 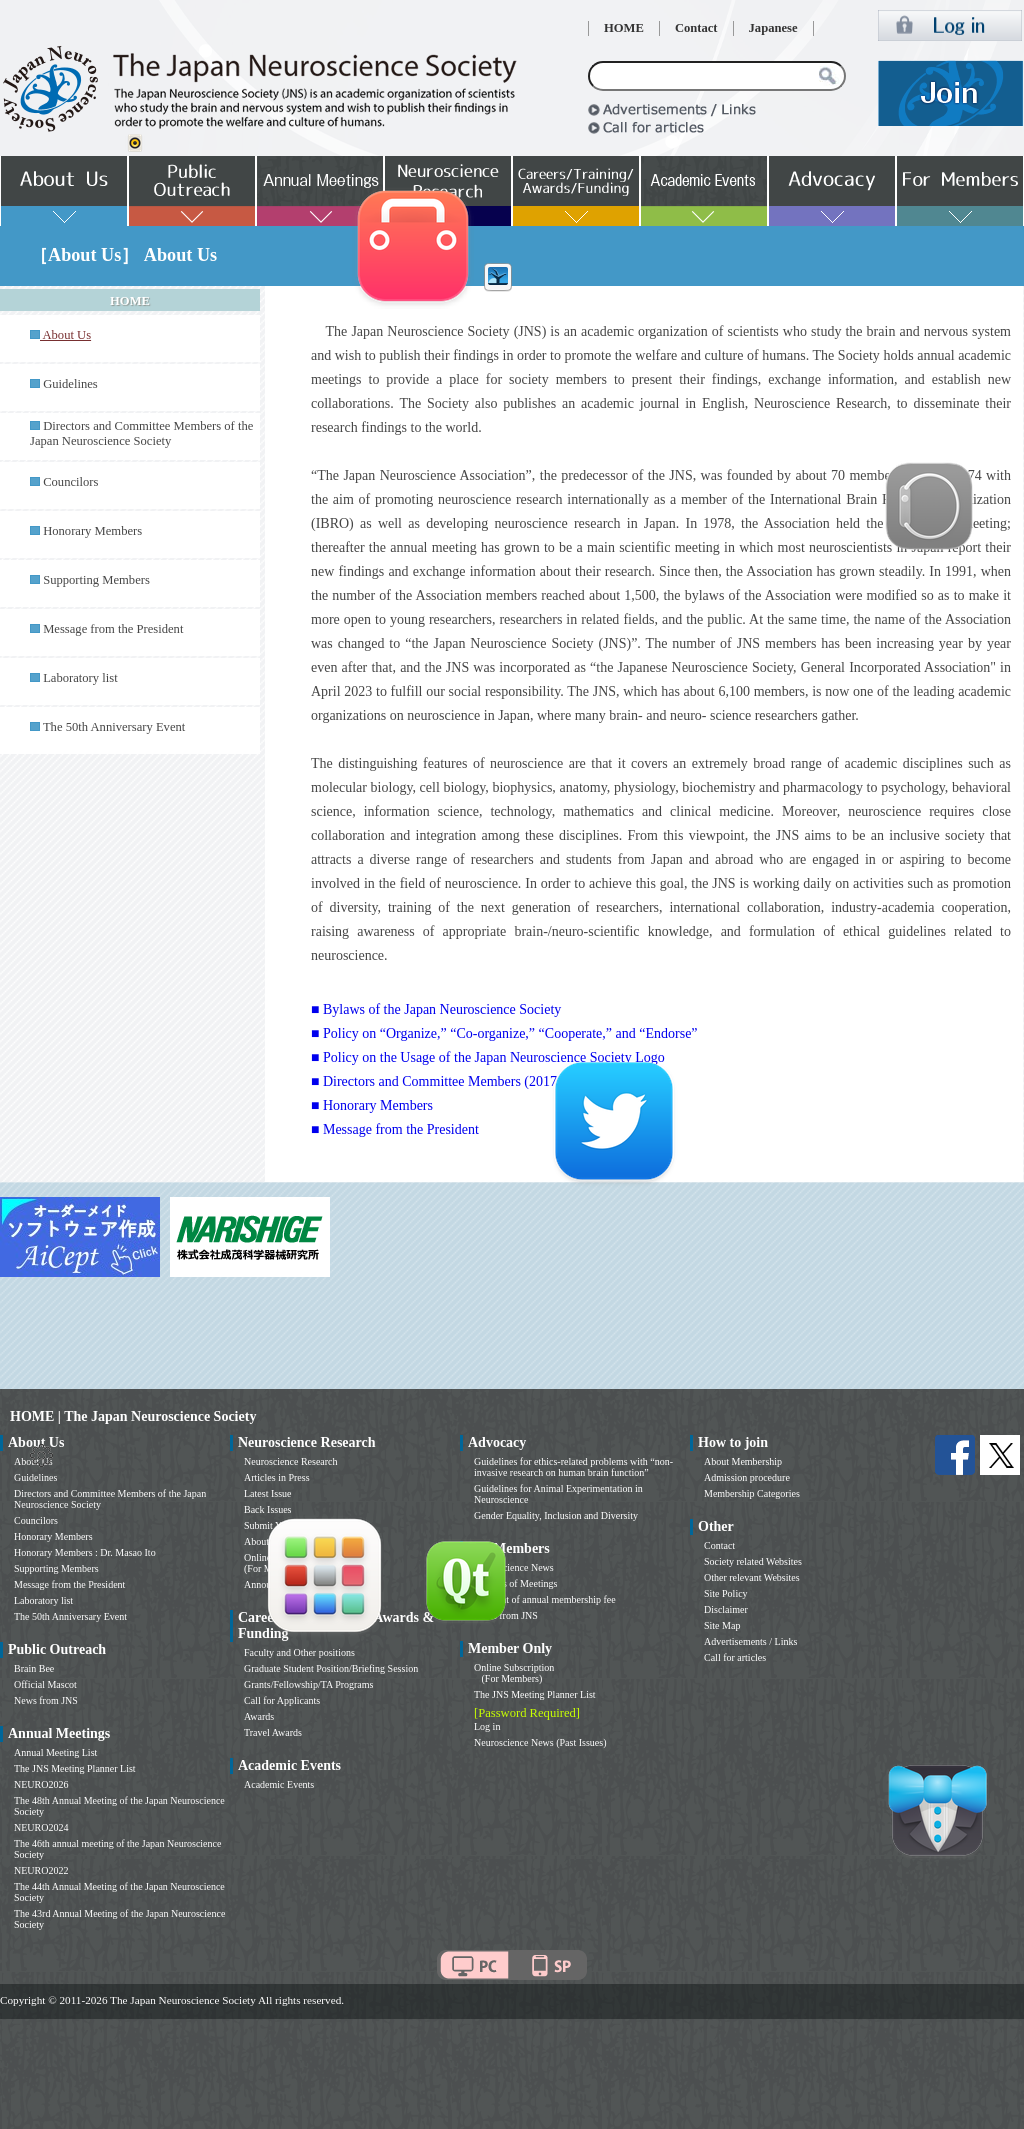 I want to click on open Qt Designer application, so click(x=466, y=1581).